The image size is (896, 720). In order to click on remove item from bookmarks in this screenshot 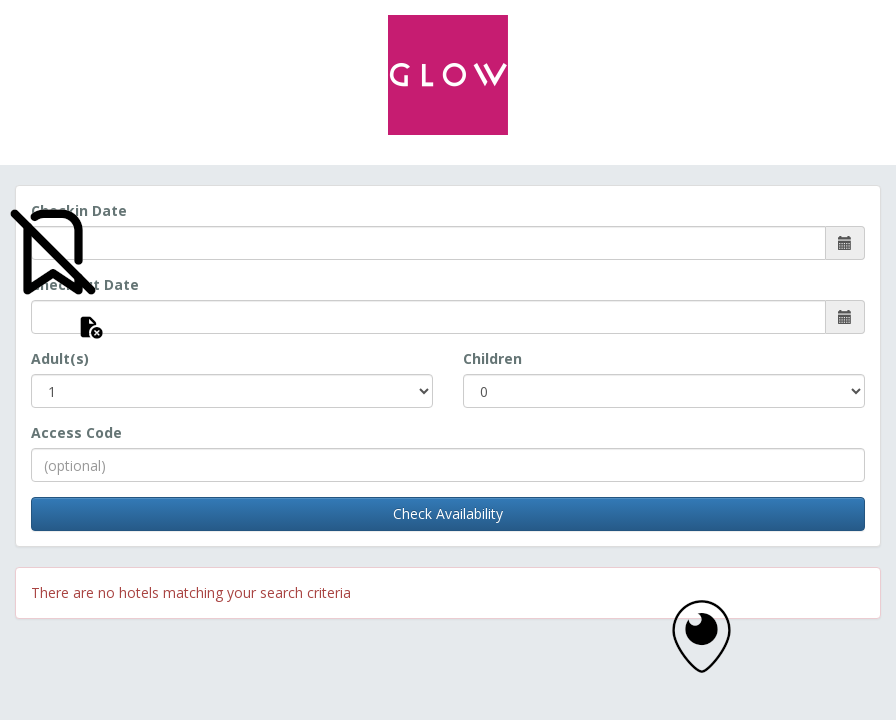, I will do `click(53, 252)`.